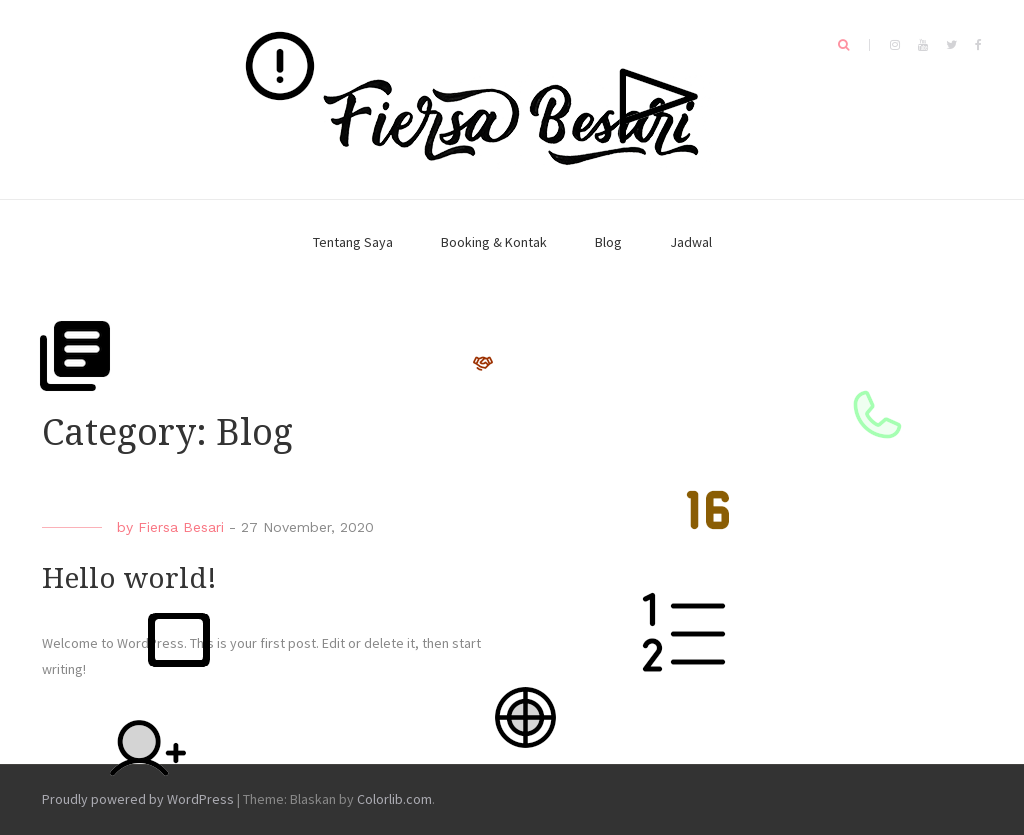 The height and width of the screenshot is (835, 1024). I want to click on view polar chart or radar graph data, so click(525, 717).